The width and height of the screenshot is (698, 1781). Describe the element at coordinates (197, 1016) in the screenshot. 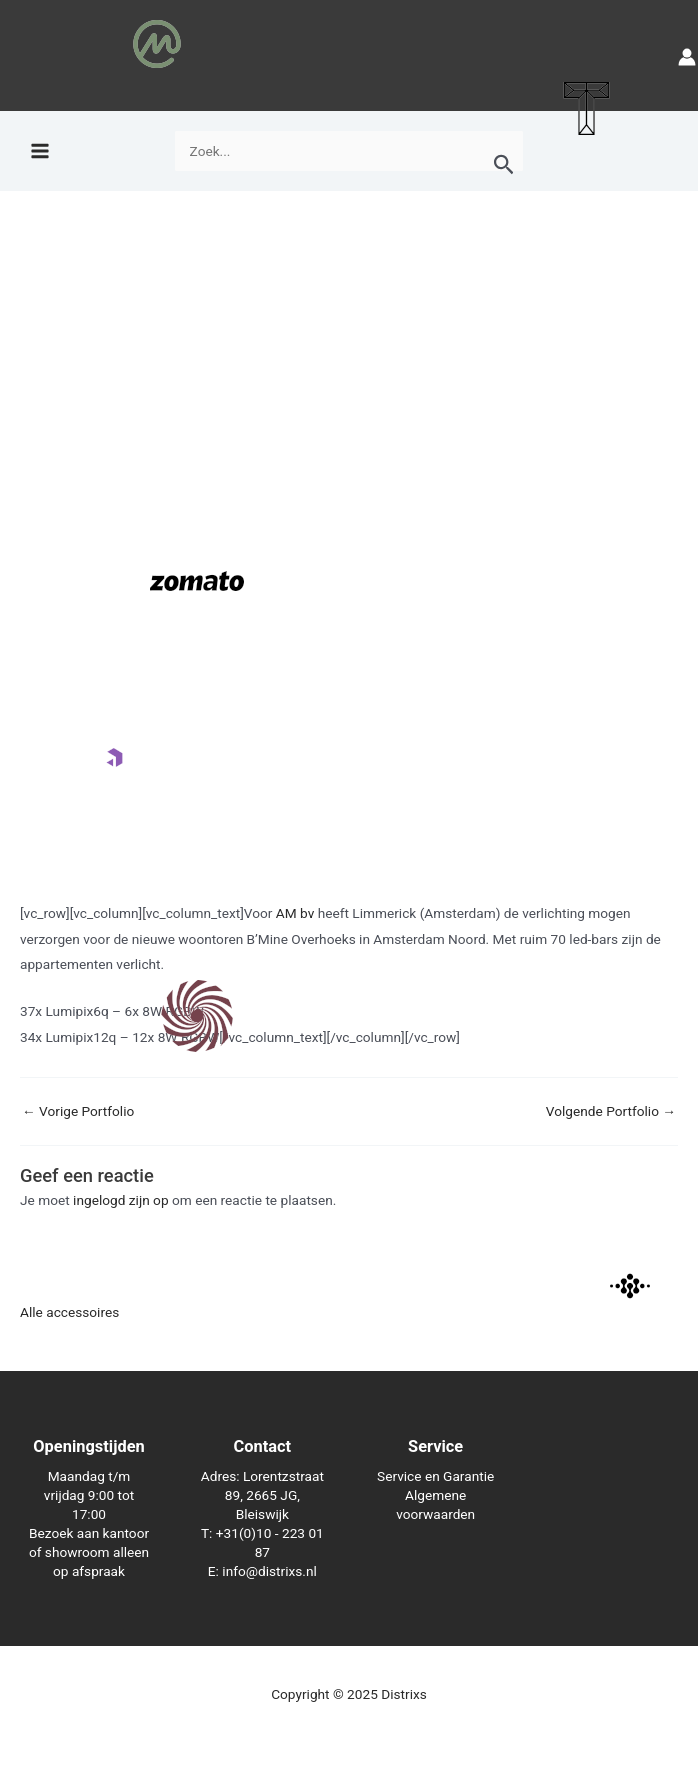

I see `visit the MediaMarkt website or app` at that location.